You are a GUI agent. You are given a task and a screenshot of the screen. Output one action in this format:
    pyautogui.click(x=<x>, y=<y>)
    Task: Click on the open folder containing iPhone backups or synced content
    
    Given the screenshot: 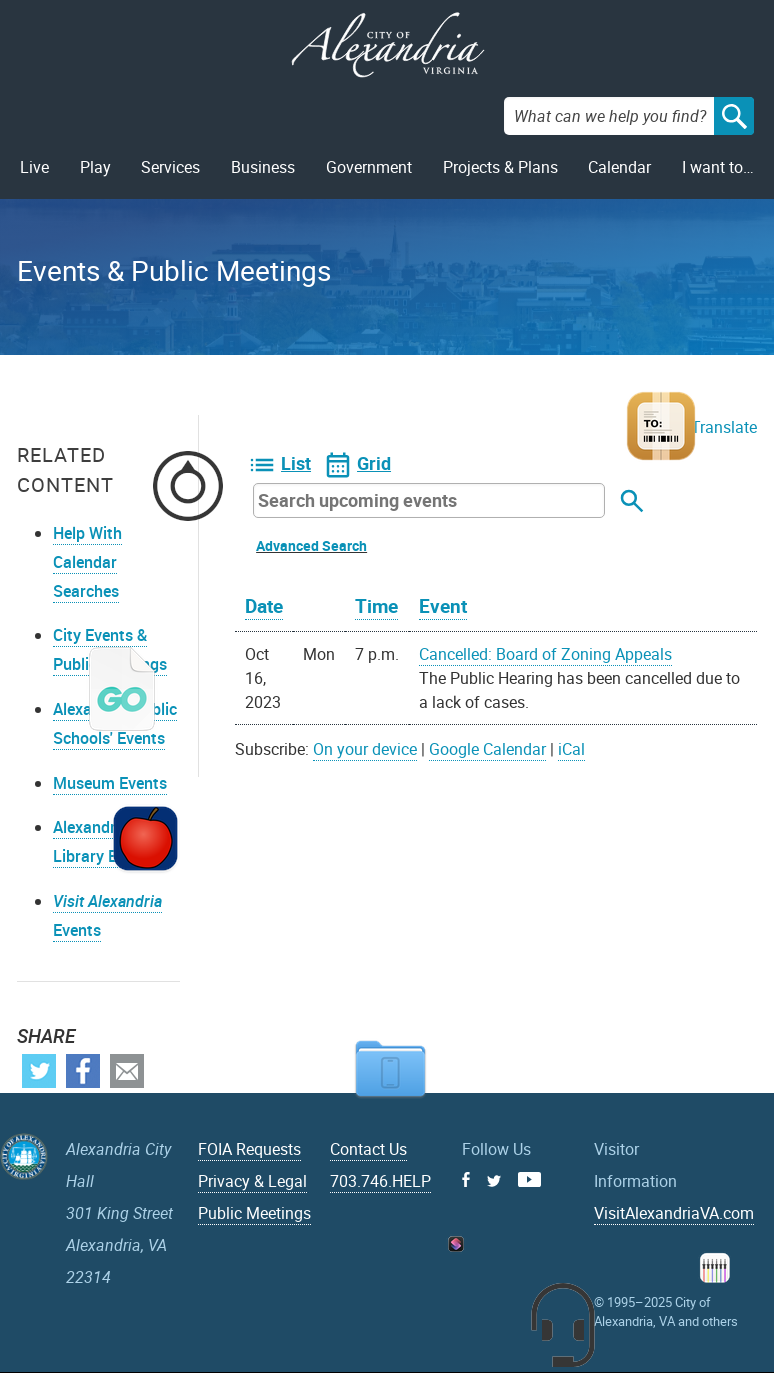 What is the action you would take?
    pyautogui.click(x=390, y=1068)
    